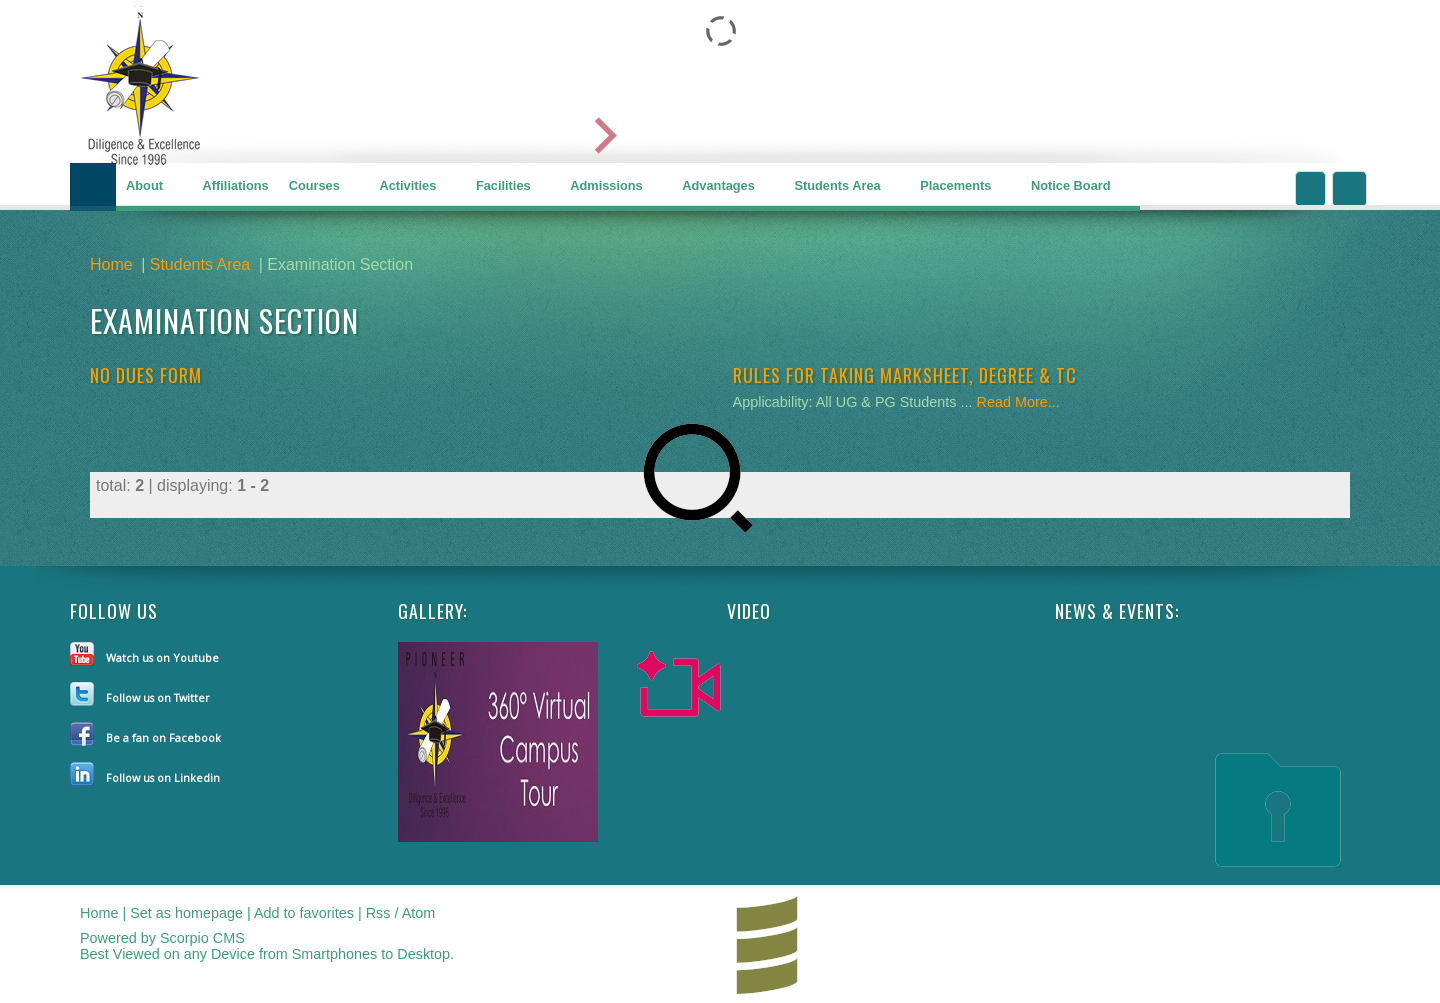 The height and width of the screenshot is (1003, 1440). I want to click on search for content or items, so click(697, 477).